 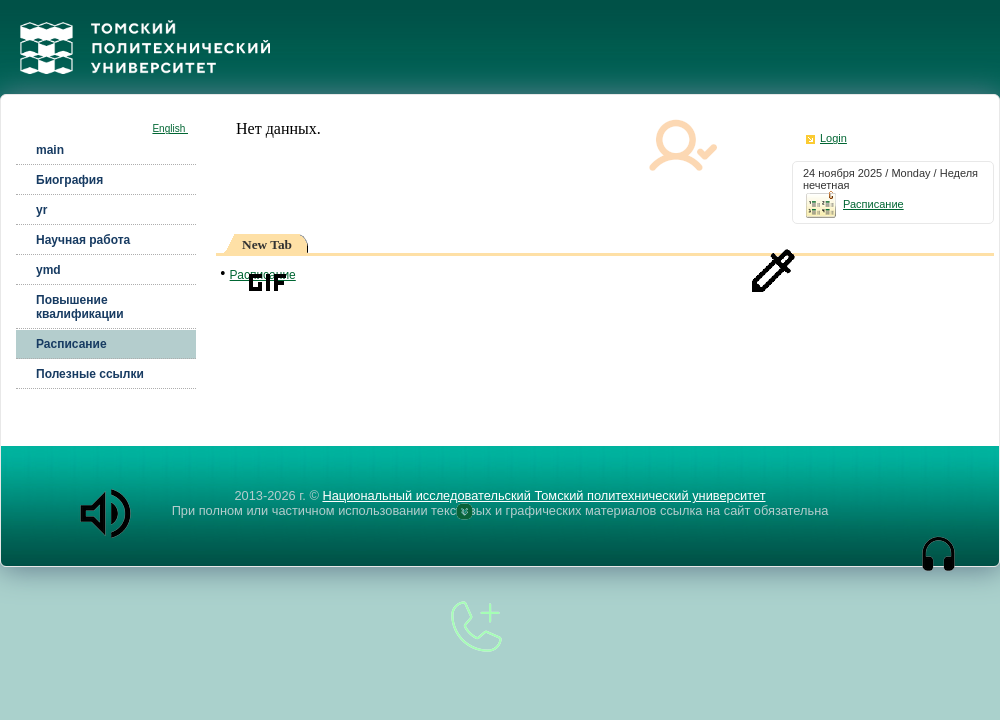 What do you see at coordinates (464, 511) in the screenshot?
I see `expand content or show more options` at bounding box center [464, 511].